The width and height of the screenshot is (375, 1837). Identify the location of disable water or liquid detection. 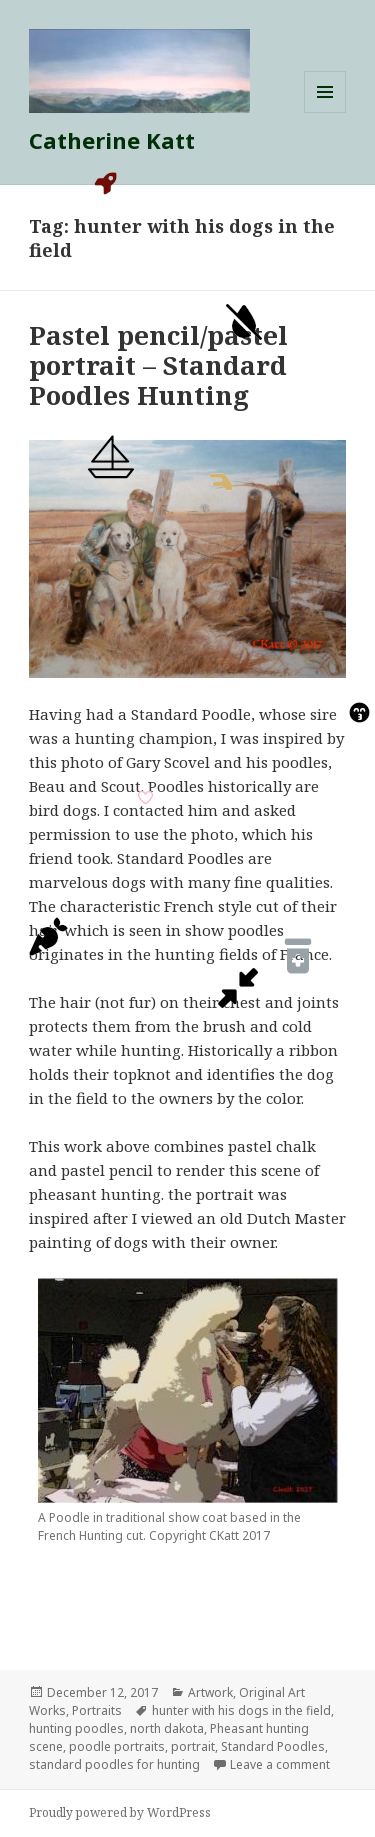
(244, 322).